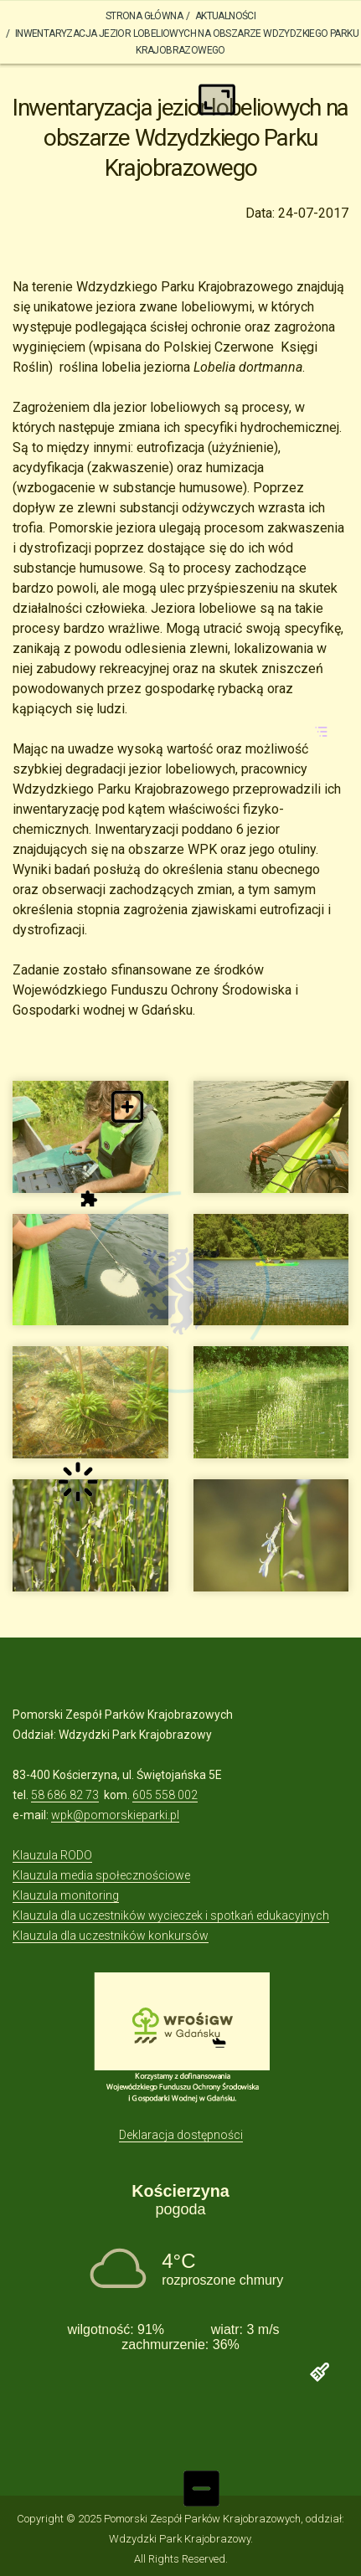 The height and width of the screenshot is (2576, 361). What do you see at coordinates (89, 1199) in the screenshot?
I see `manage browser extensions` at bounding box center [89, 1199].